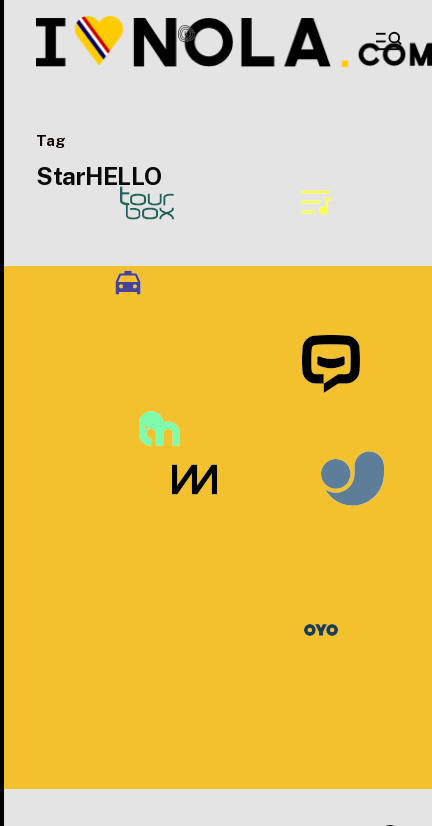 The image size is (432, 826). I want to click on open the OYO hotel booking app, so click(321, 630).